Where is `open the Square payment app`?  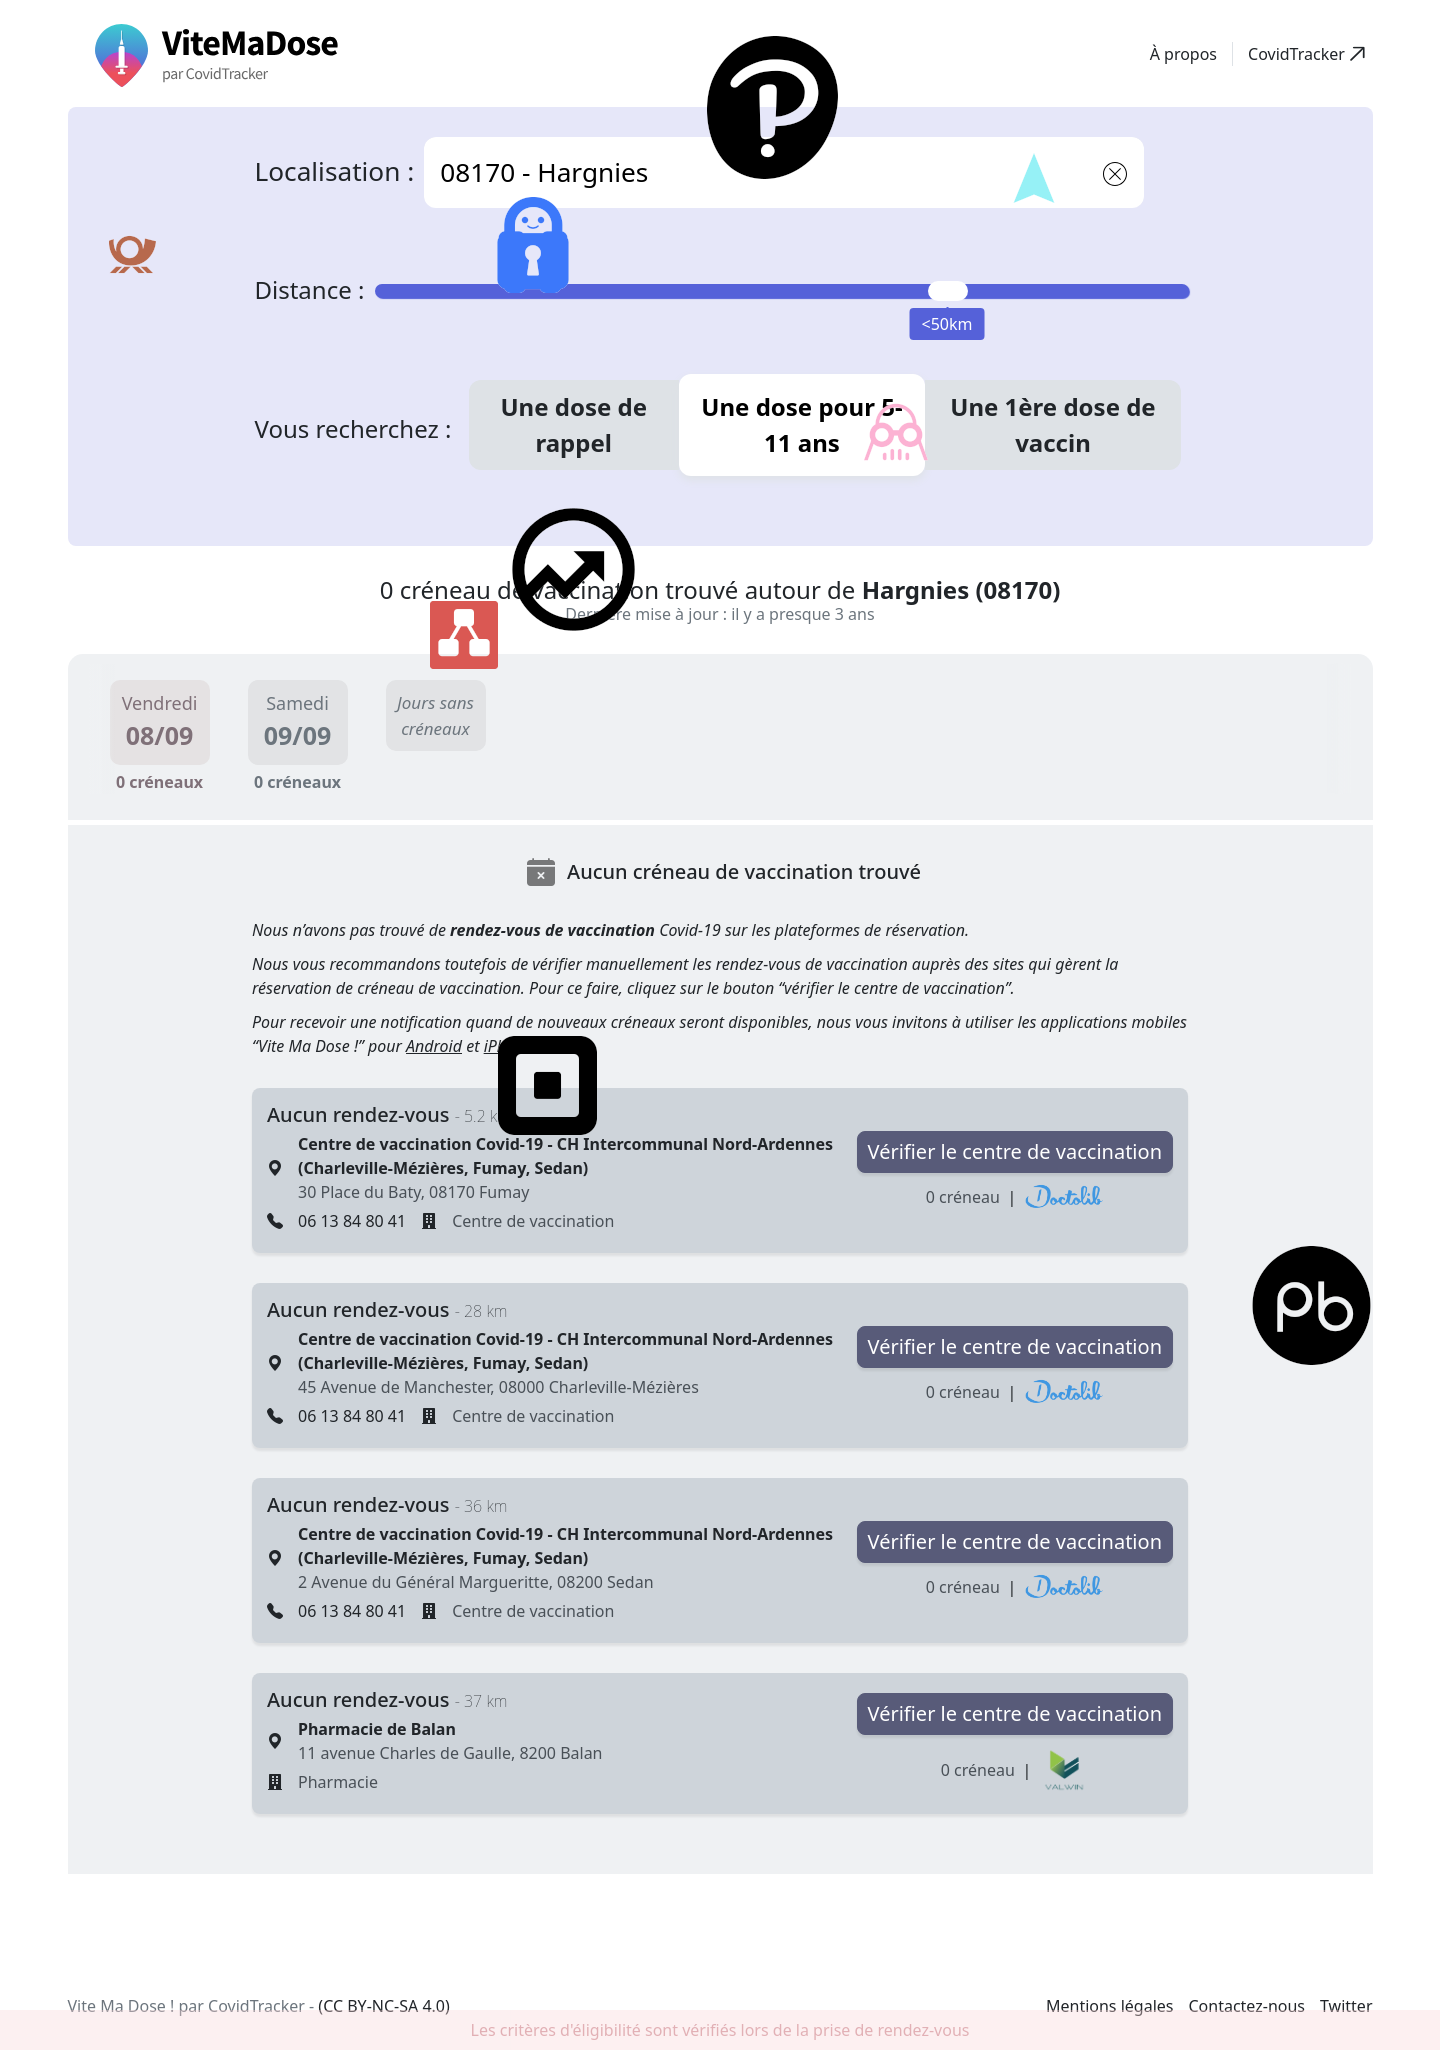
open the Square payment app is located at coordinates (547, 1085).